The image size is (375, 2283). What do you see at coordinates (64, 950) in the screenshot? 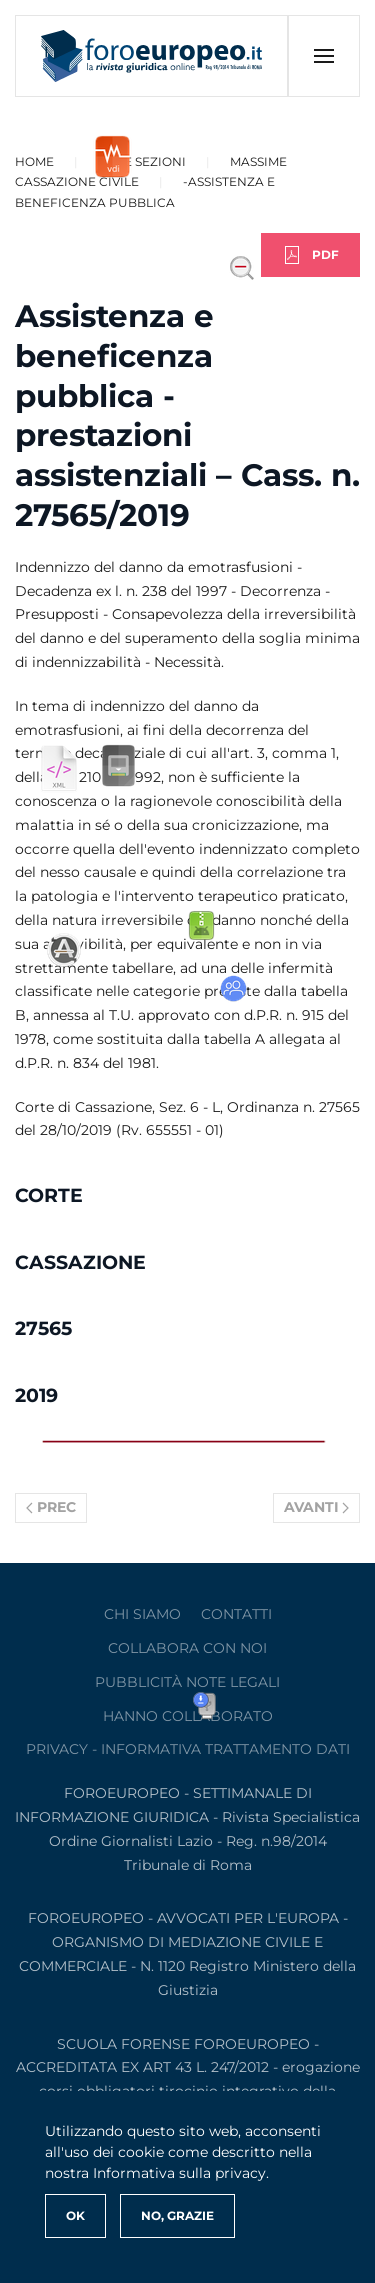
I see `open the software updater application` at bounding box center [64, 950].